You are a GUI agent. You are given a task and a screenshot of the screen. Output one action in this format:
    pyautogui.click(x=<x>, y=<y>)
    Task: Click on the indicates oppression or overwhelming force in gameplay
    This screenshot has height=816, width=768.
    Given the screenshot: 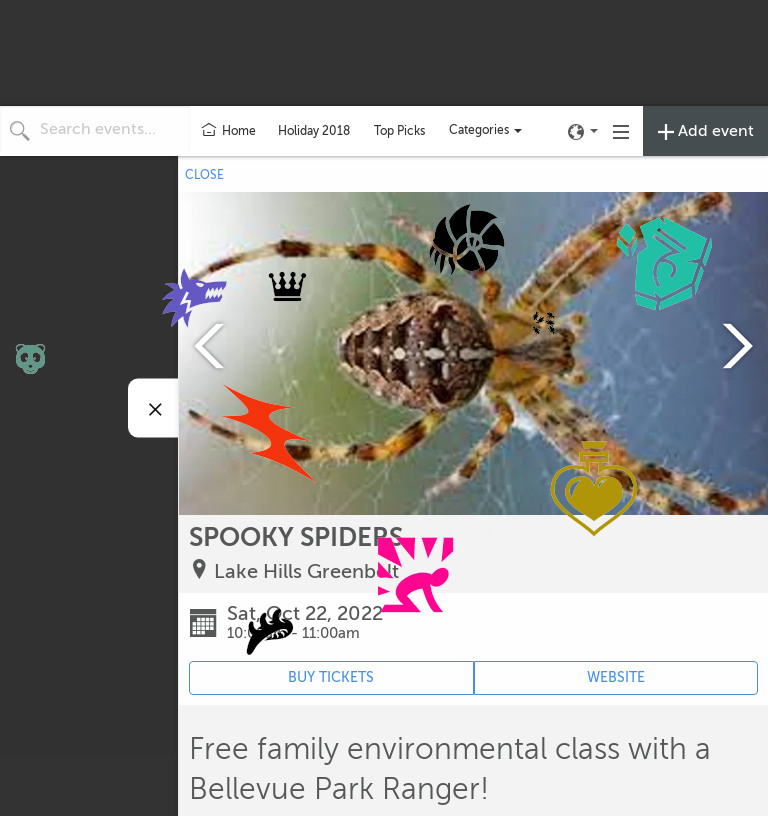 What is the action you would take?
    pyautogui.click(x=415, y=575)
    